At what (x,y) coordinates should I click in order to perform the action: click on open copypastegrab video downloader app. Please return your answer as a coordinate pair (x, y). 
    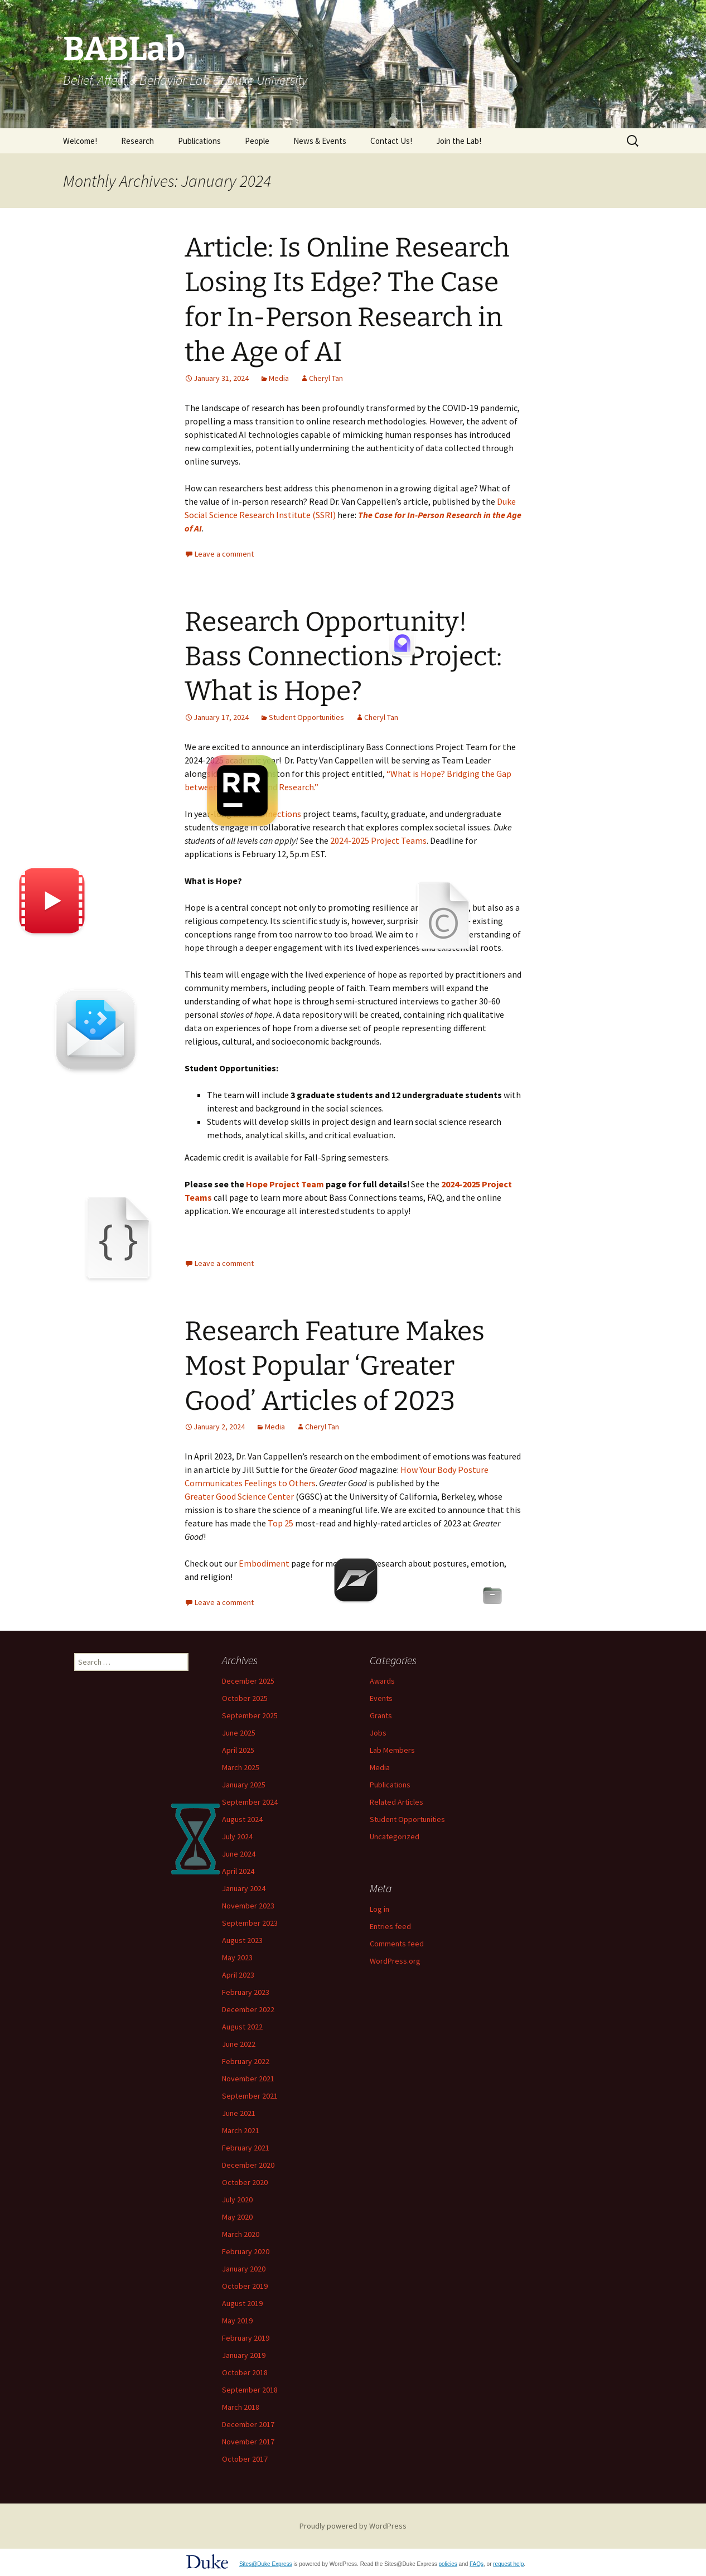
    Looking at the image, I should click on (52, 901).